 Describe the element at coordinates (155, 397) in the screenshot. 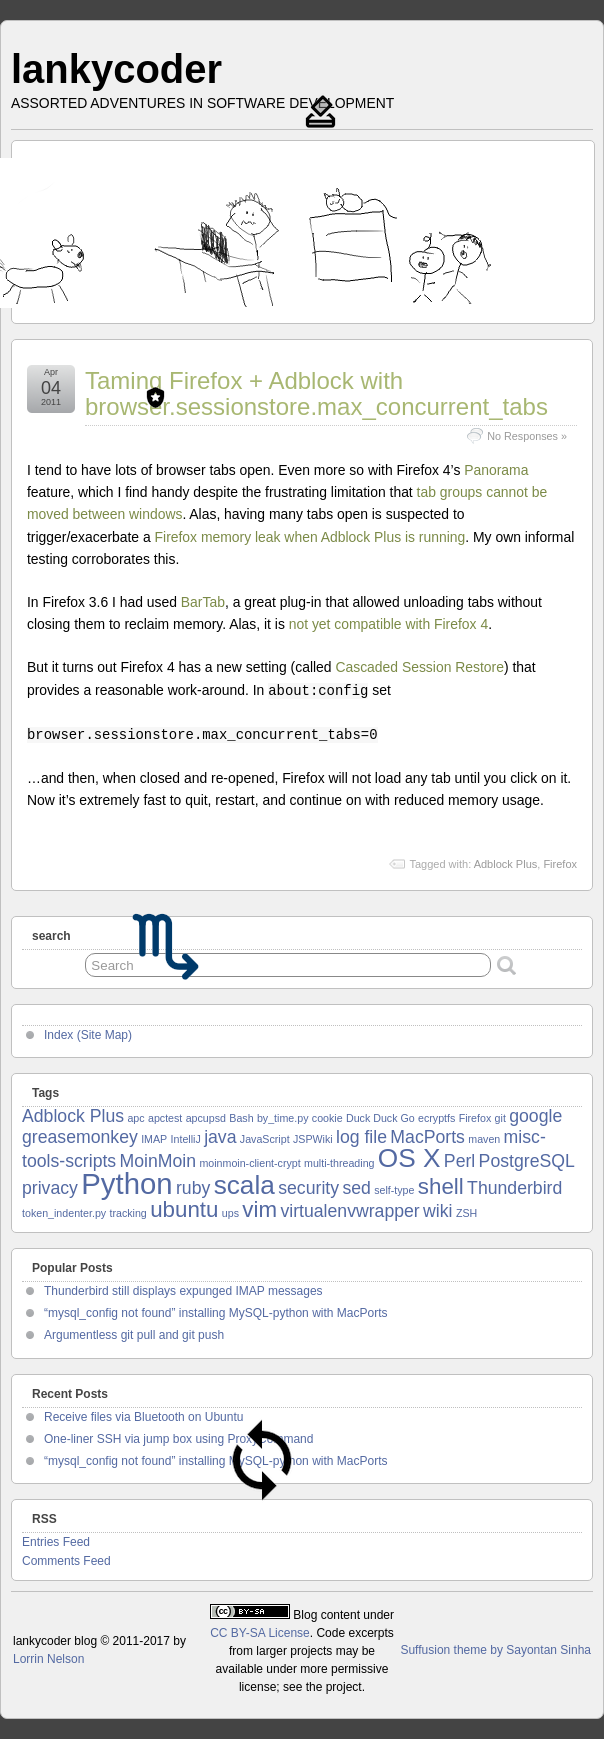

I see `access local police or emergency services` at that location.